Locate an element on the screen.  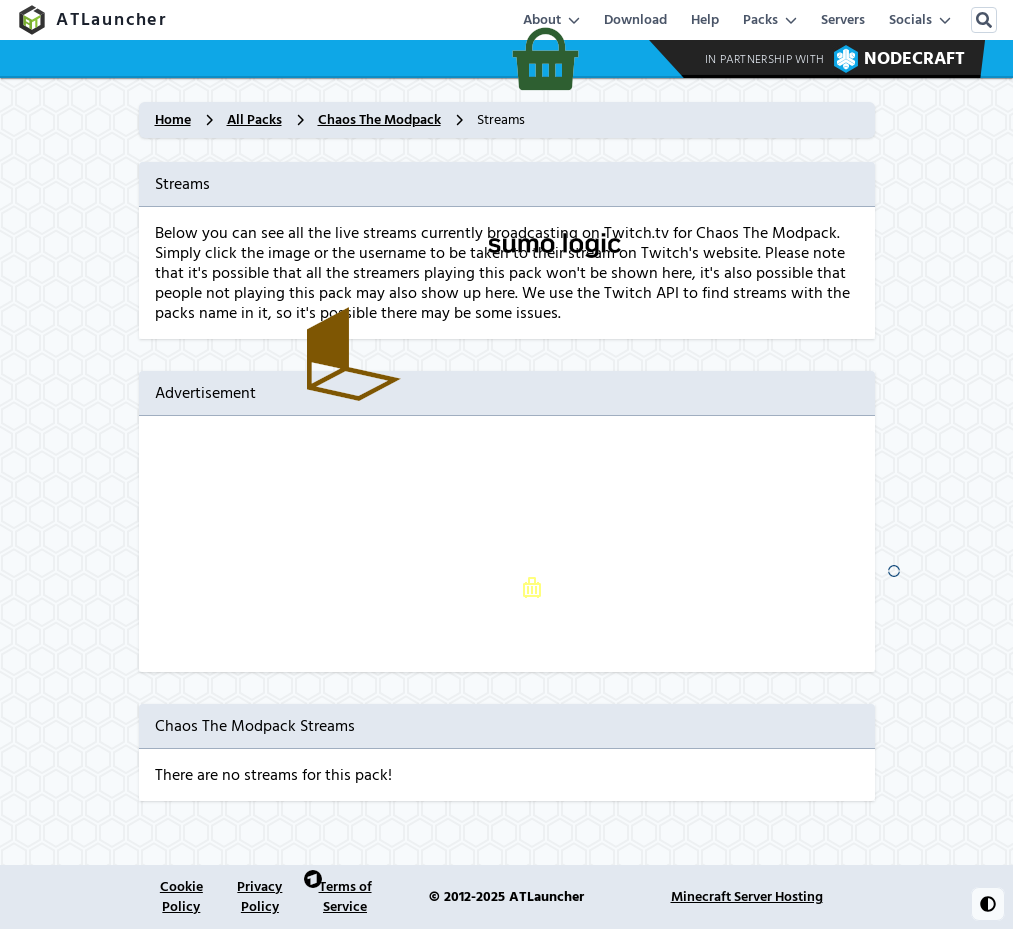
view your shopping basket is located at coordinates (545, 60).